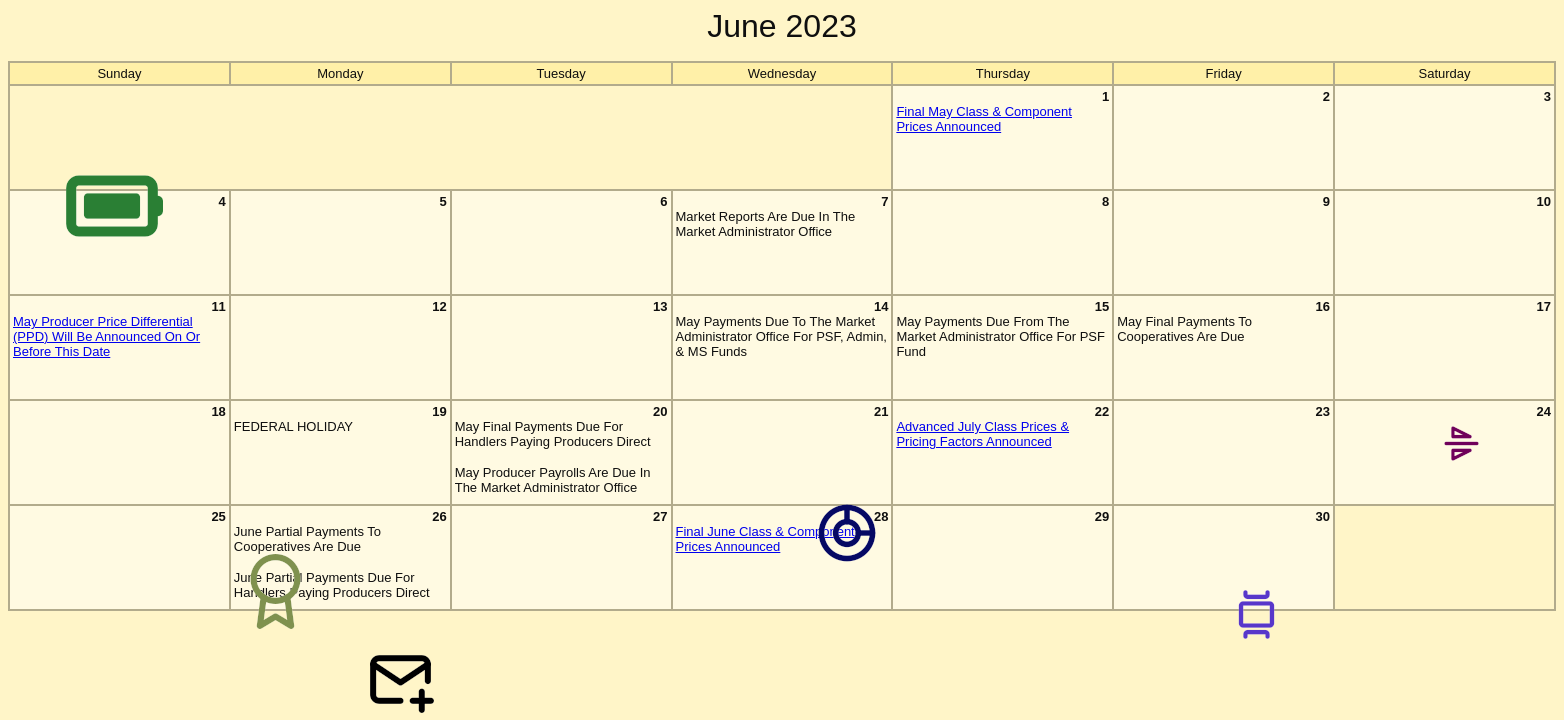 The height and width of the screenshot is (720, 1564). What do you see at coordinates (275, 591) in the screenshot?
I see `view achievements or awards` at bounding box center [275, 591].